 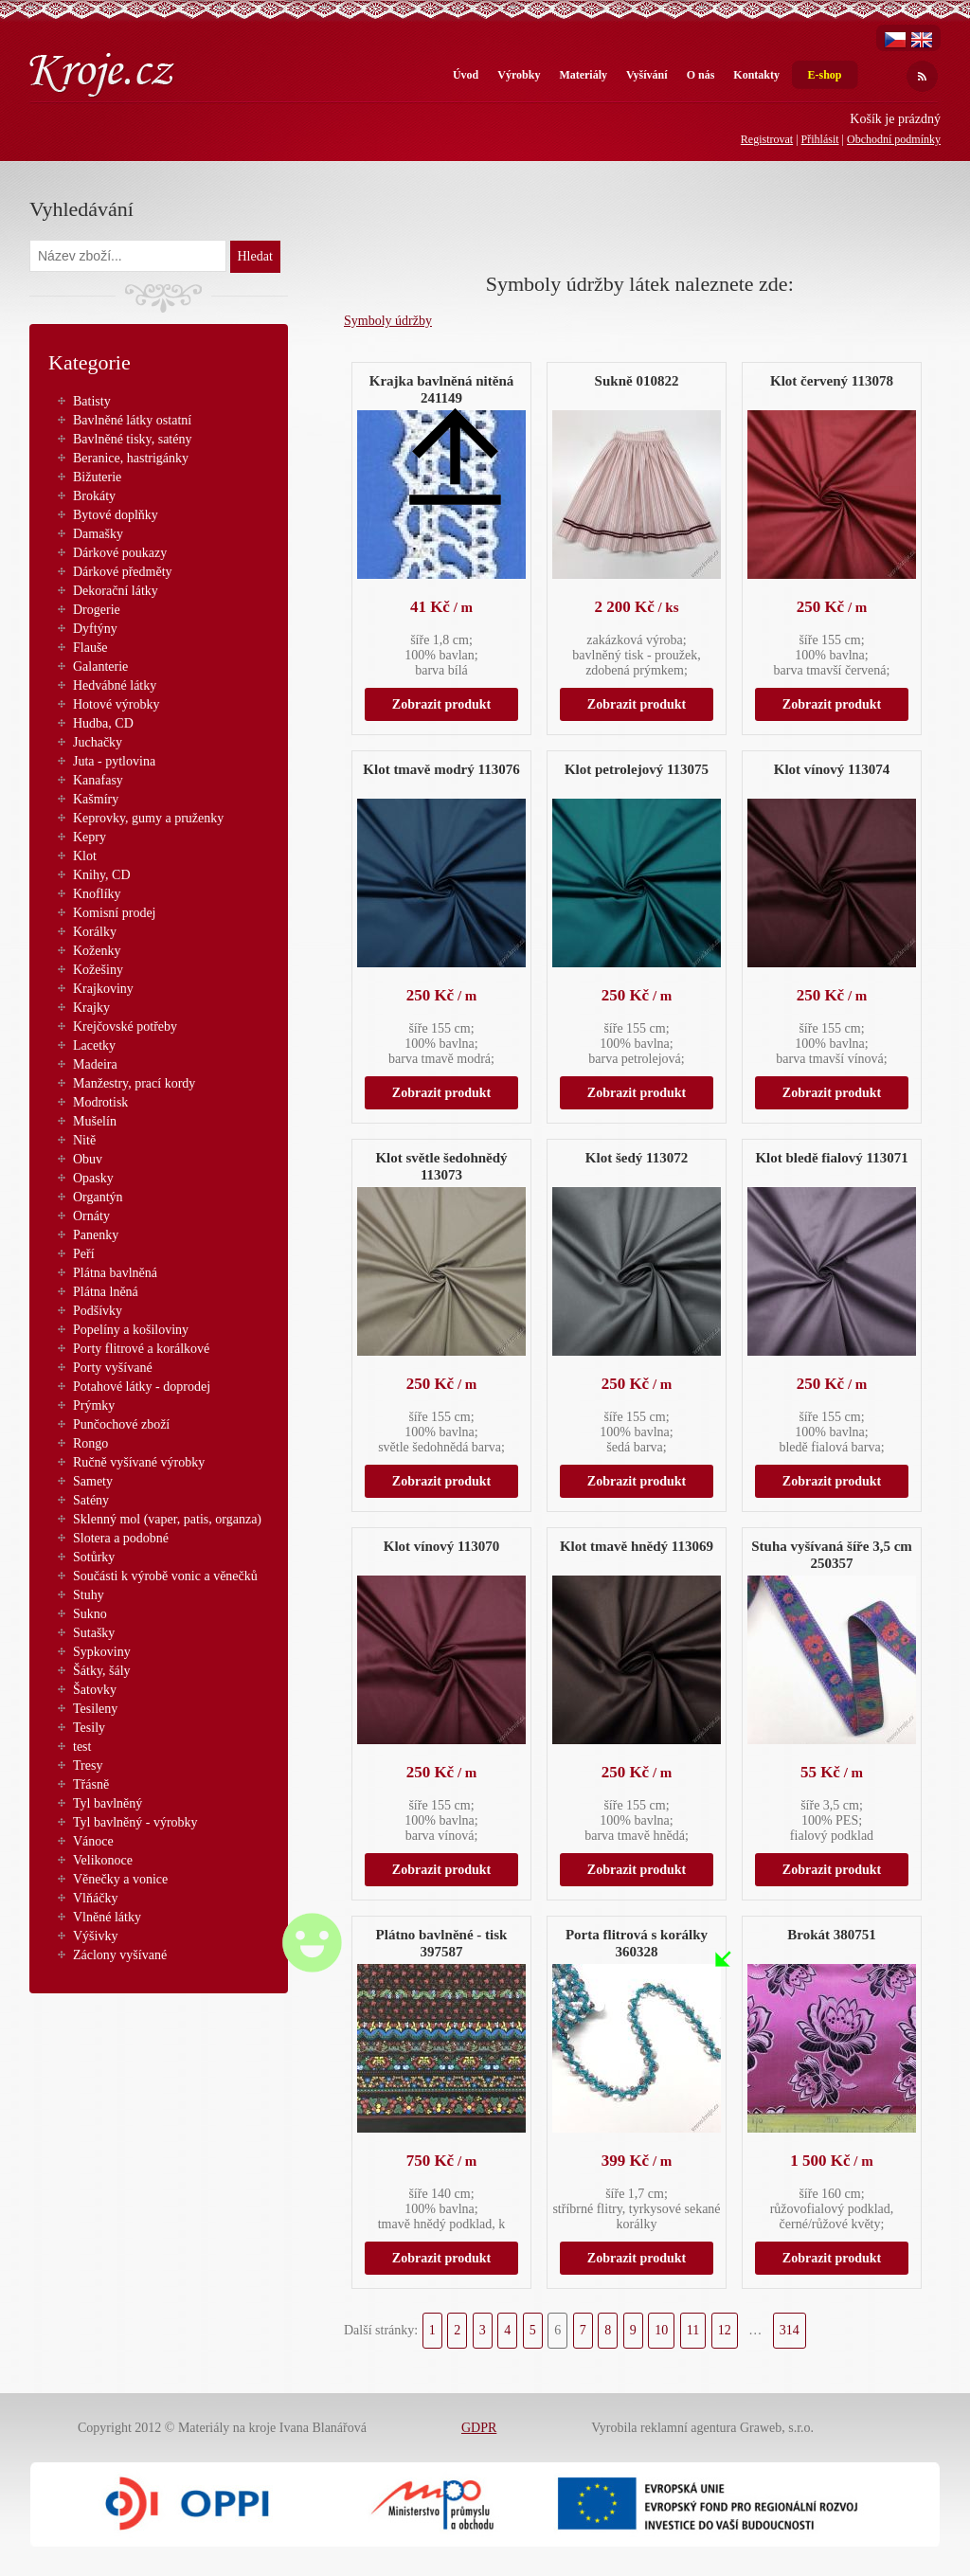 What do you see at coordinates (312, 1942) in the screenshot?
I see `add an emoji or reaction` at bounding box center [312, 1942].